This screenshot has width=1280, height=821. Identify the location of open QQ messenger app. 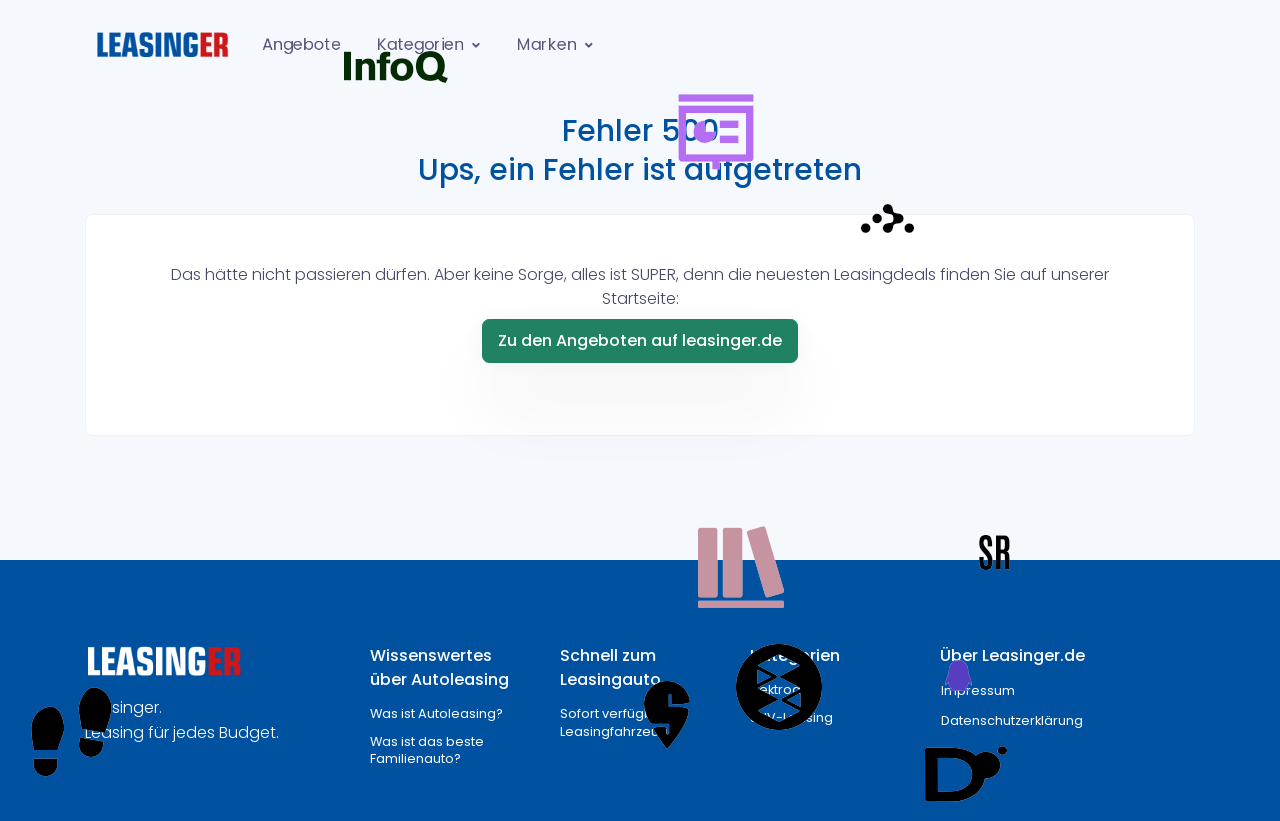
(958, 675).